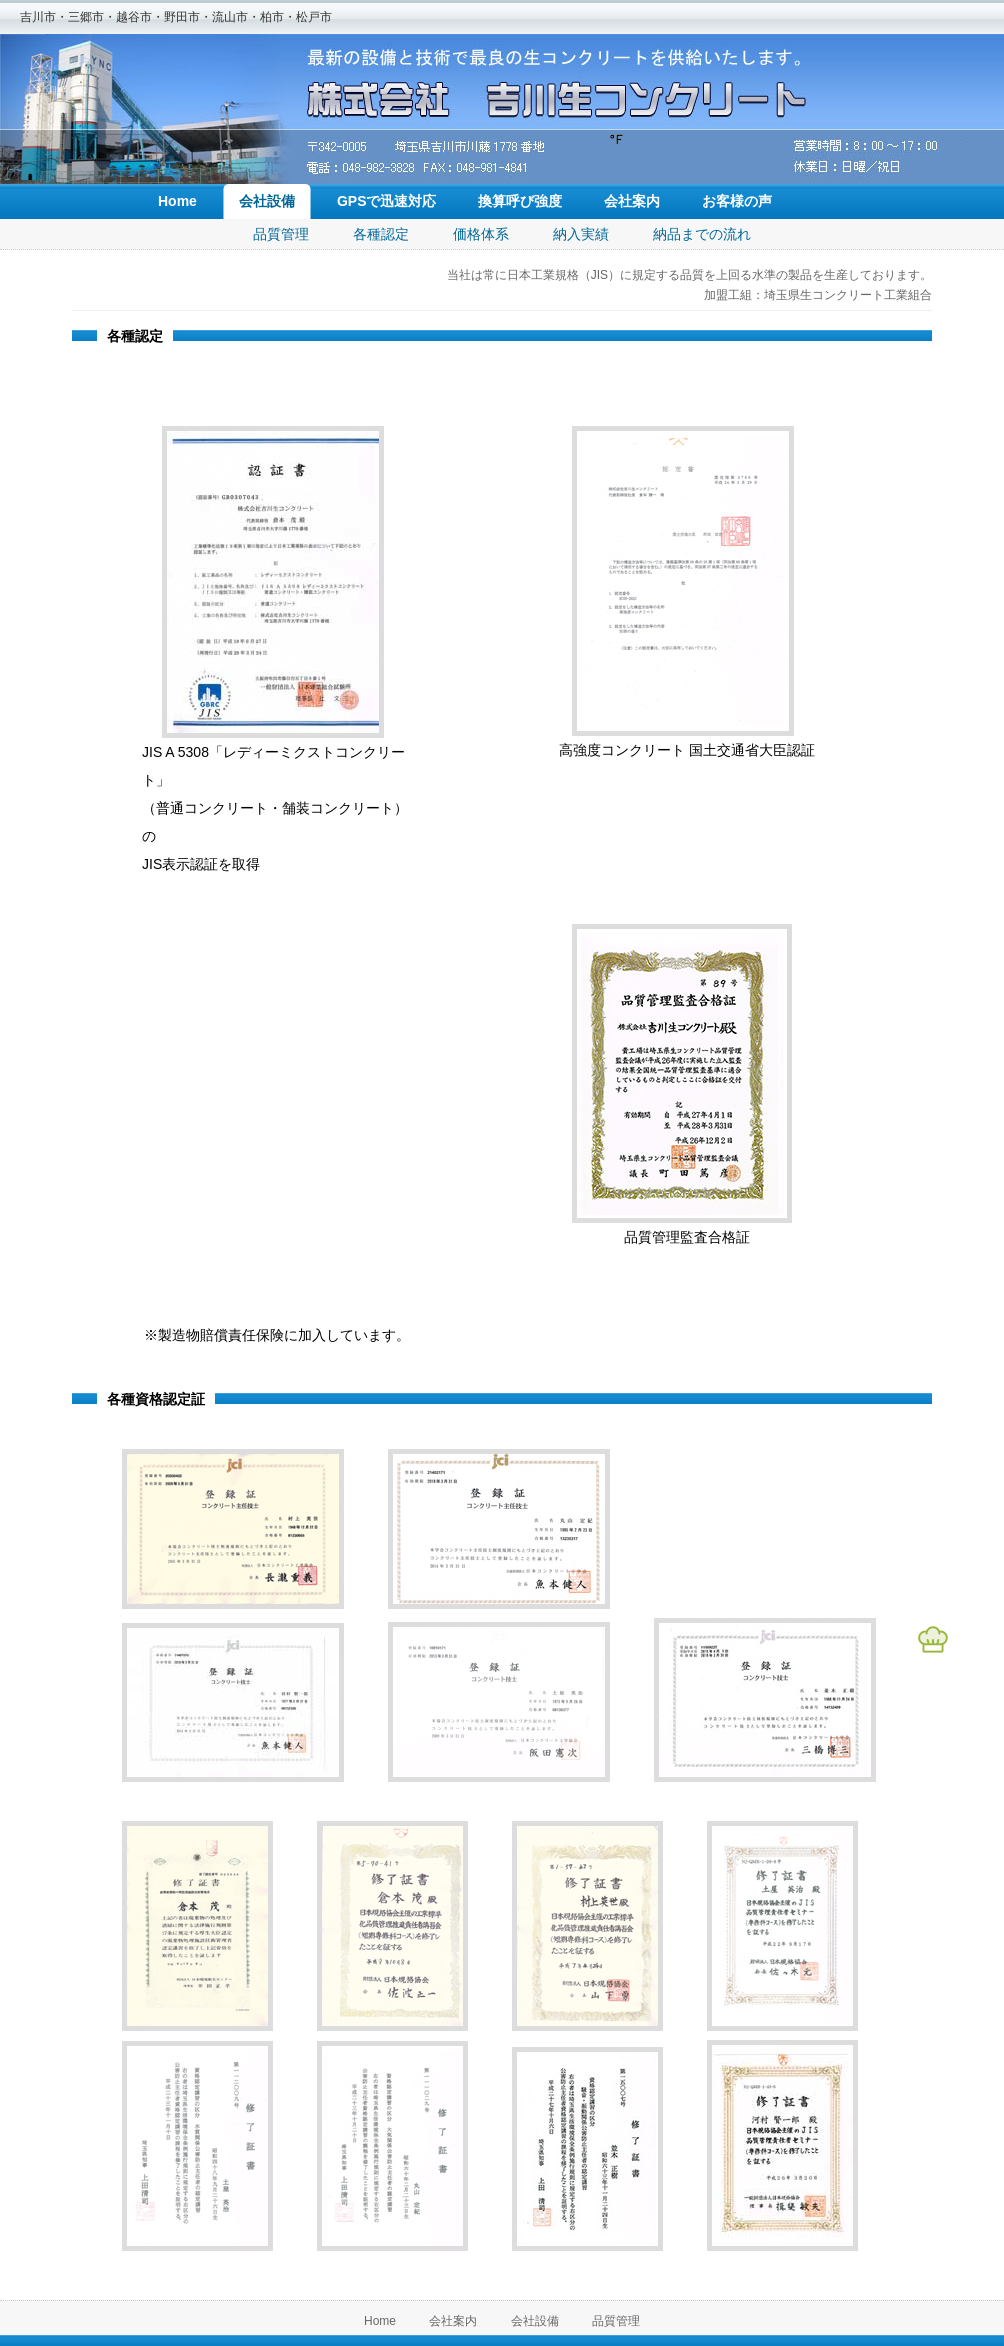 The width and height of the screenshot is (1004, 2346). I want to click on display temperature in fahrenheit, so click(616, 139).